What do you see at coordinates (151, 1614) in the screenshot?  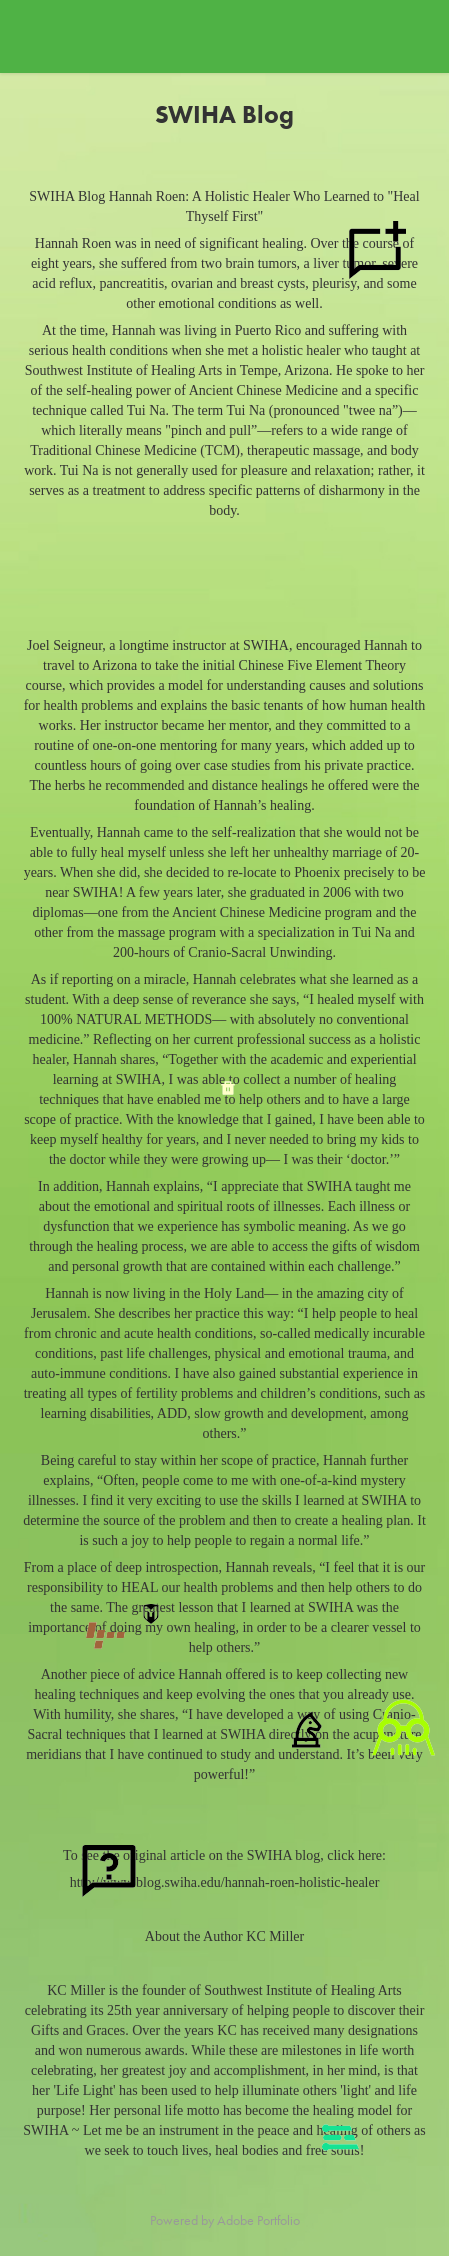 I see `metasploit penetration testing framework logo` at bounding box center [151, 1614].